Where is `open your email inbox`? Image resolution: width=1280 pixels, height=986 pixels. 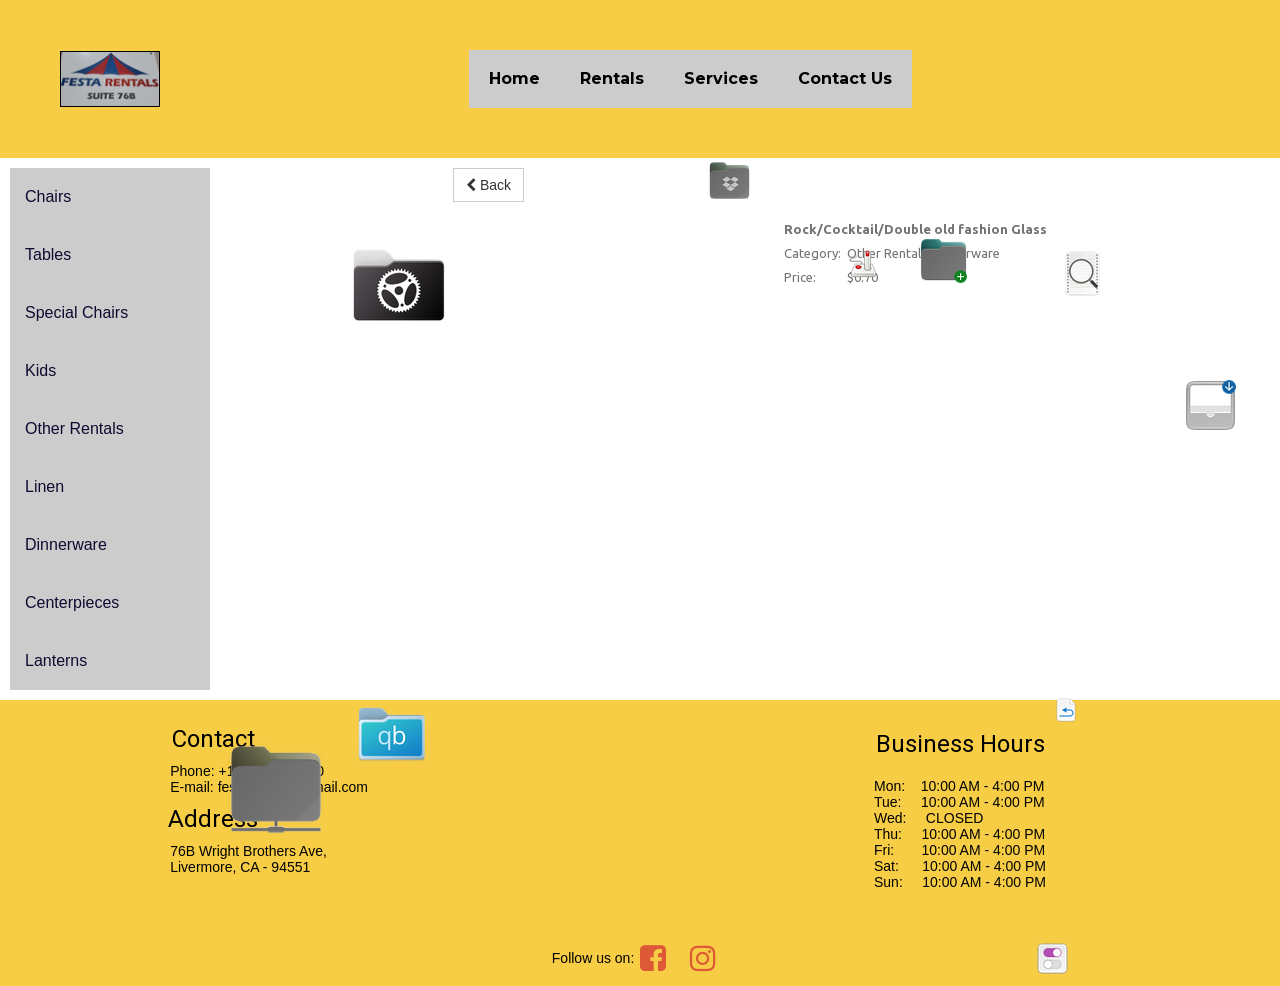
open your email inbox is located at coordinates (1210, 405).